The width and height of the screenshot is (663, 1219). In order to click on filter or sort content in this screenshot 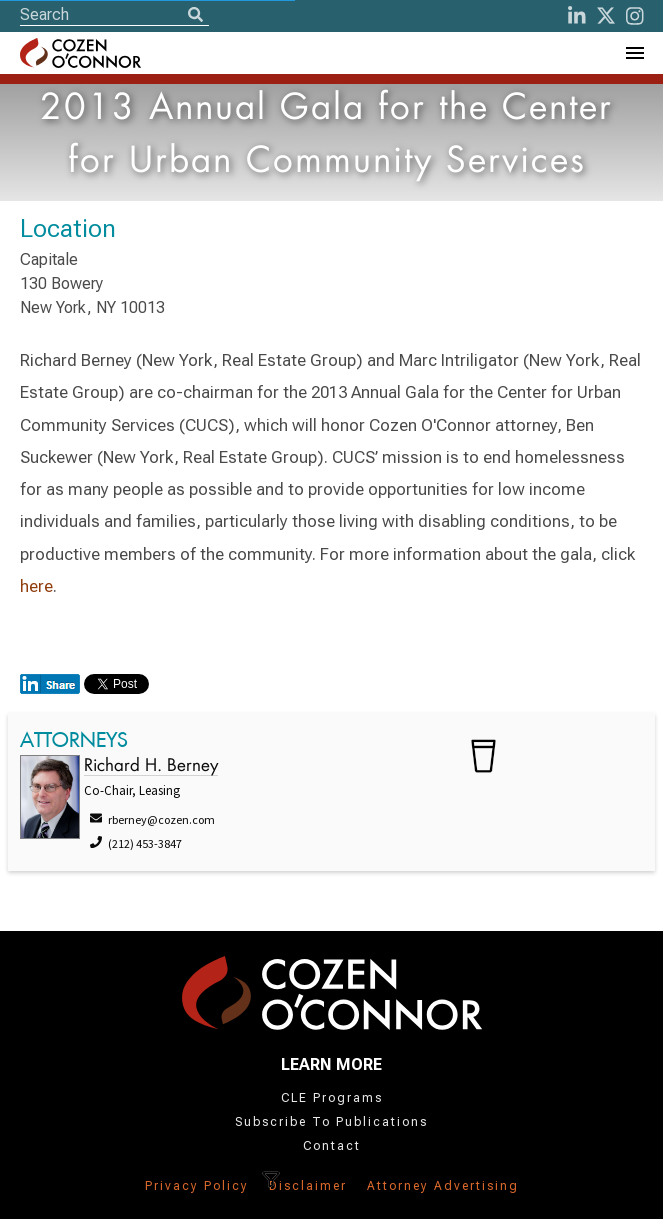, I will do `click(271, 1179)`.